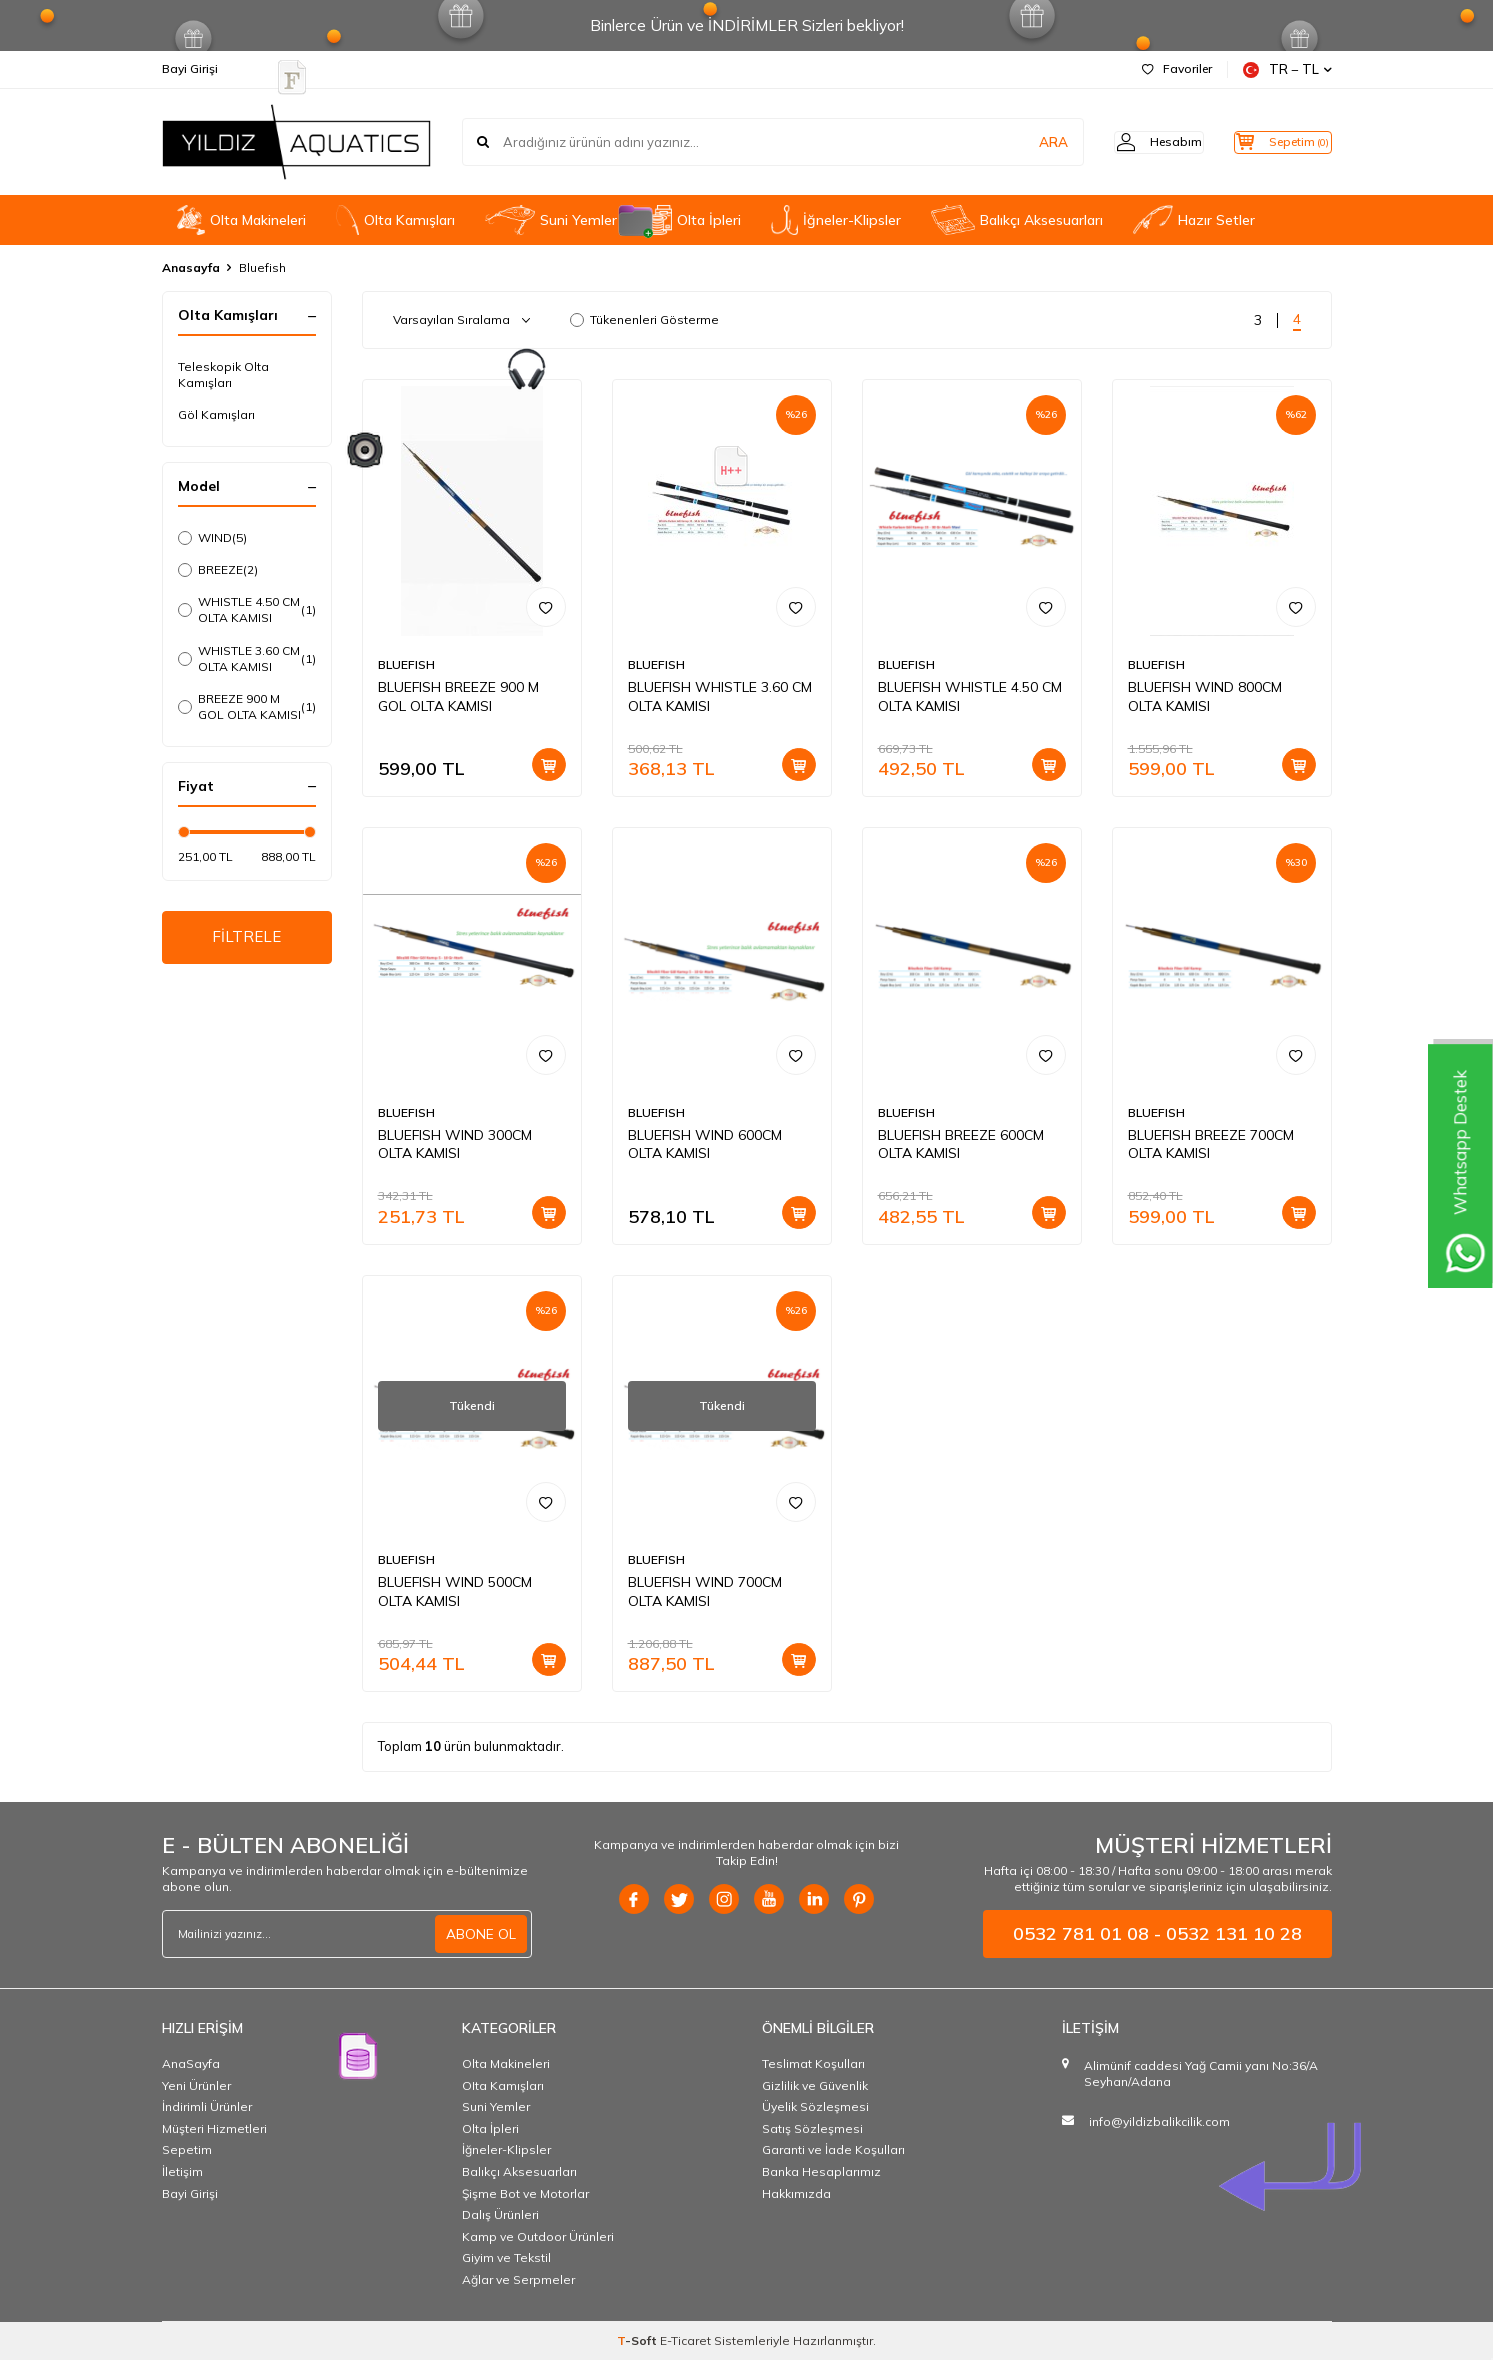 The width and height of the screenshot is (1493, 2360). I want to click on c++ header file, so click(731, 466).